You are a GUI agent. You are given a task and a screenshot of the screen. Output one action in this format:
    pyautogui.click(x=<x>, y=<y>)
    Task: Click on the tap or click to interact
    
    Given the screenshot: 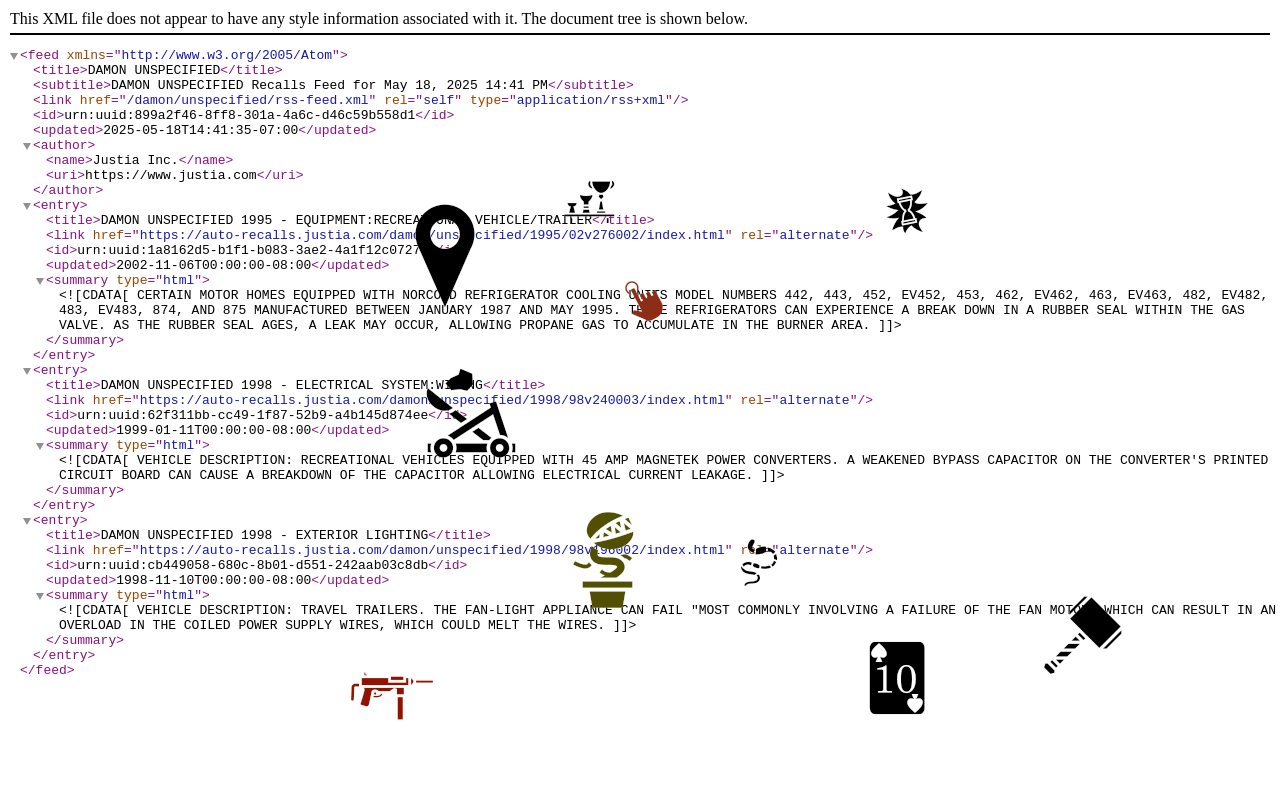 What is the action you would take?
    pyautogui.click(x=644, y=301)
    